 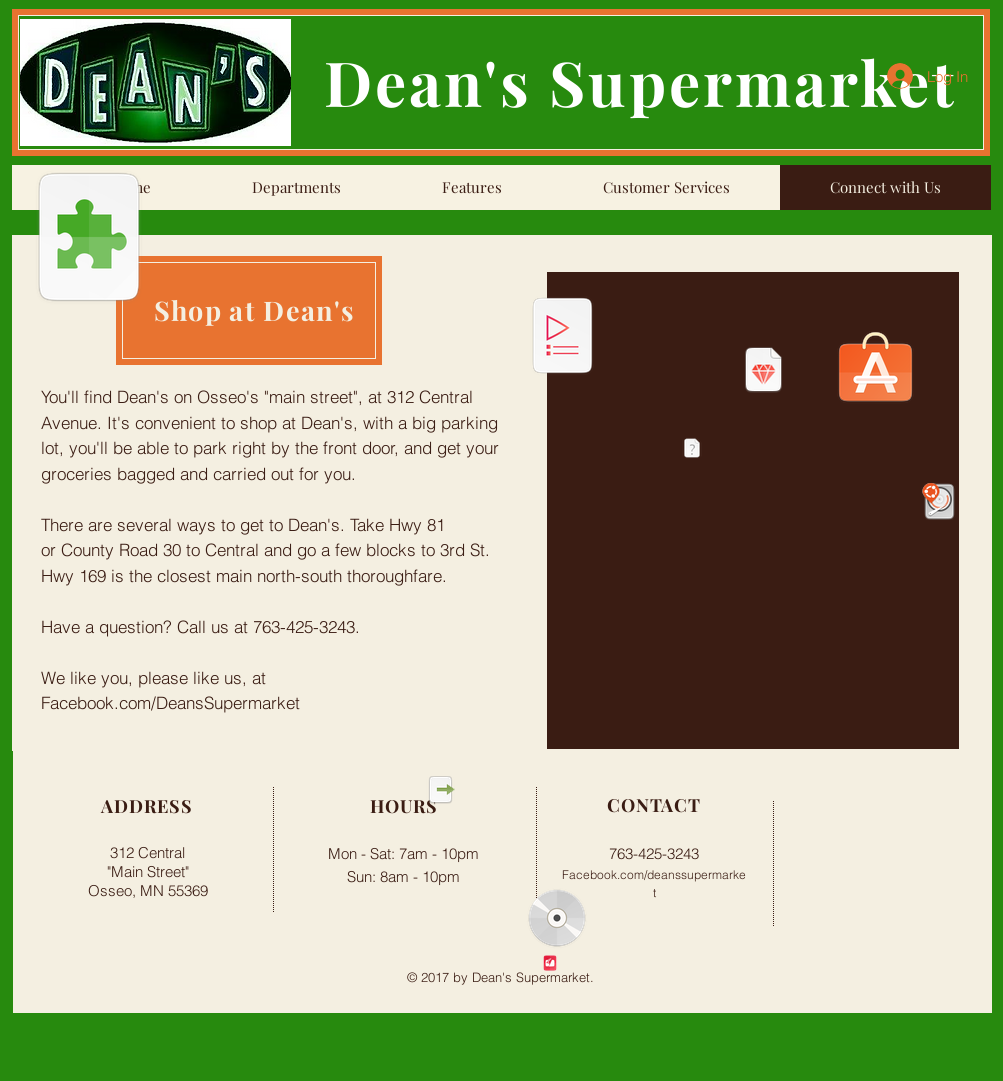 What do you see at coordinates (763, 369) in the screenshot?
I see `a ruby programming language file` at bounding box center [763, 369].